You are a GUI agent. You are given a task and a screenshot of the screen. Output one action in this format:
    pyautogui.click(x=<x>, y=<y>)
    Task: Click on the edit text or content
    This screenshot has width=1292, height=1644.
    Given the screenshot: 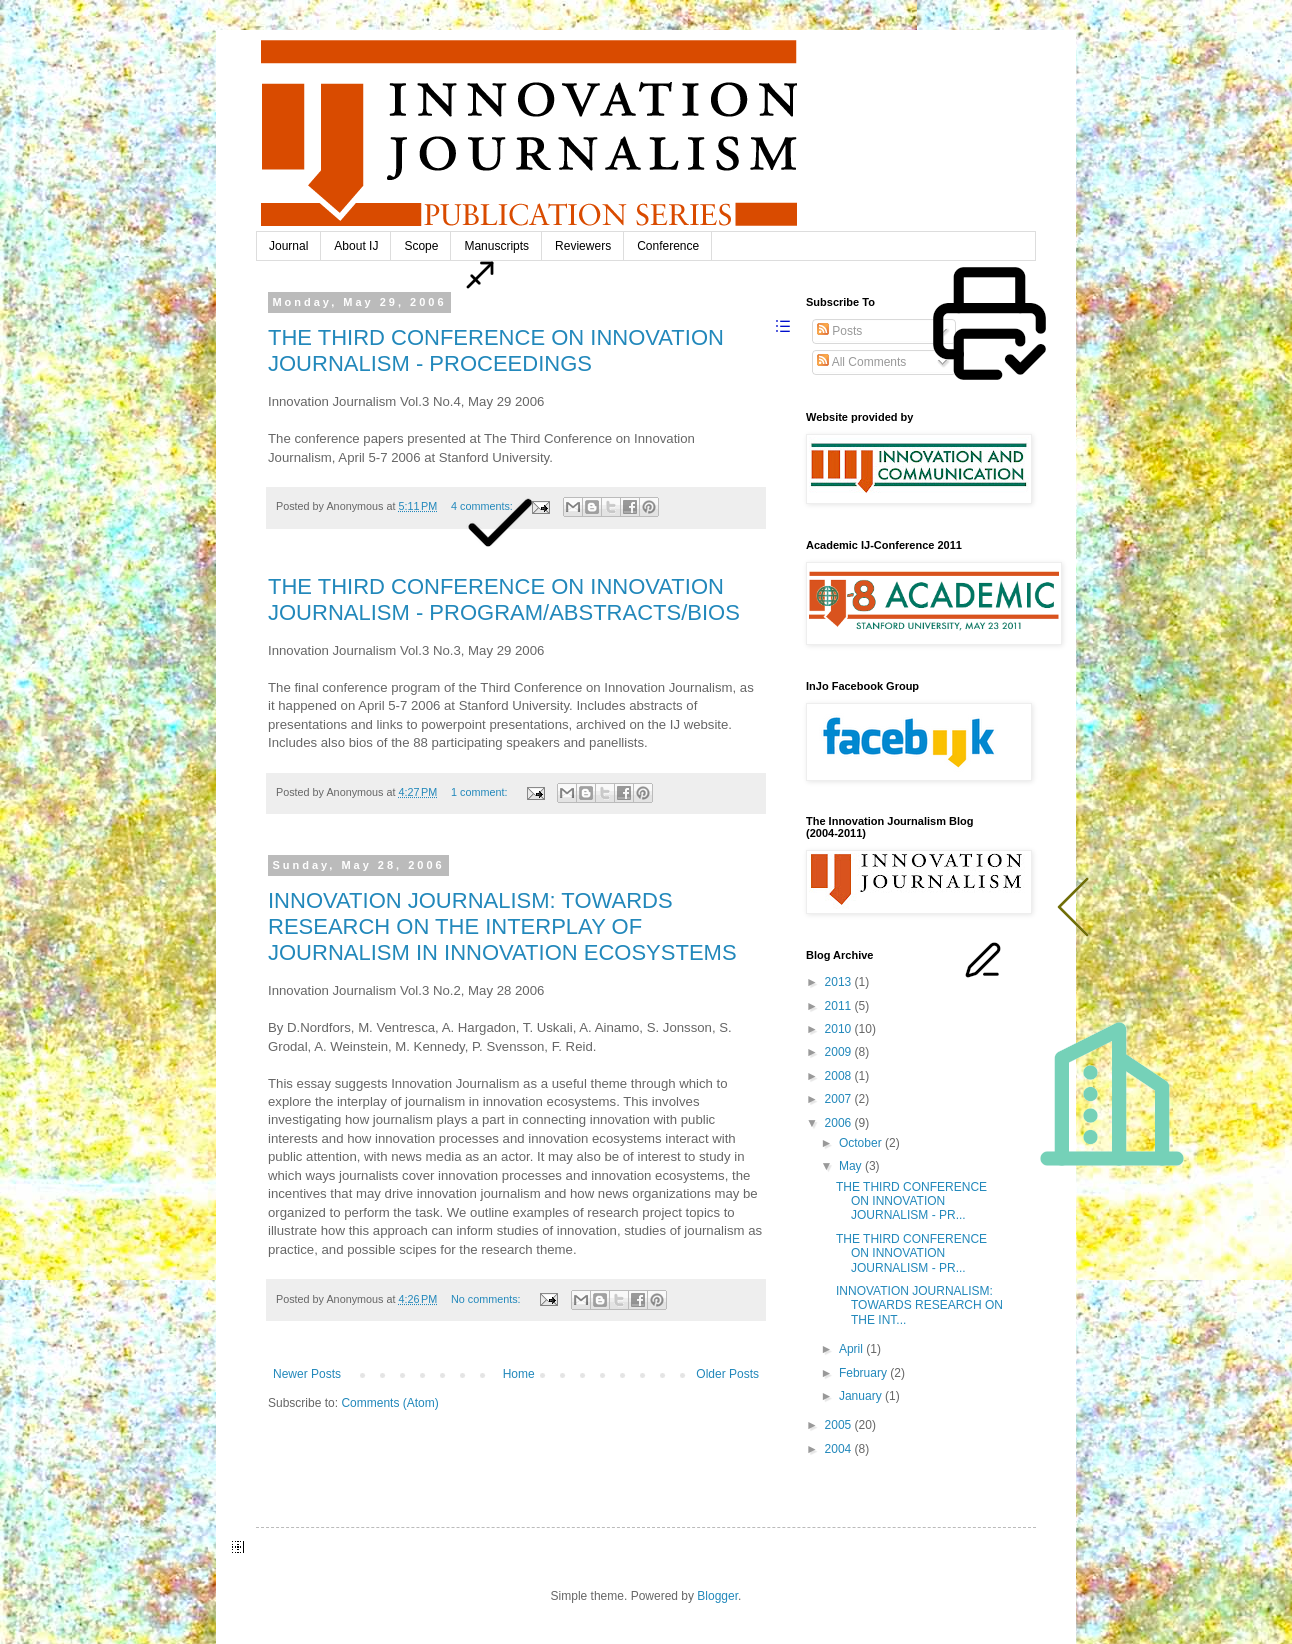 What is the action you would take?
    pyautogui.click(x=983, y=960)
    